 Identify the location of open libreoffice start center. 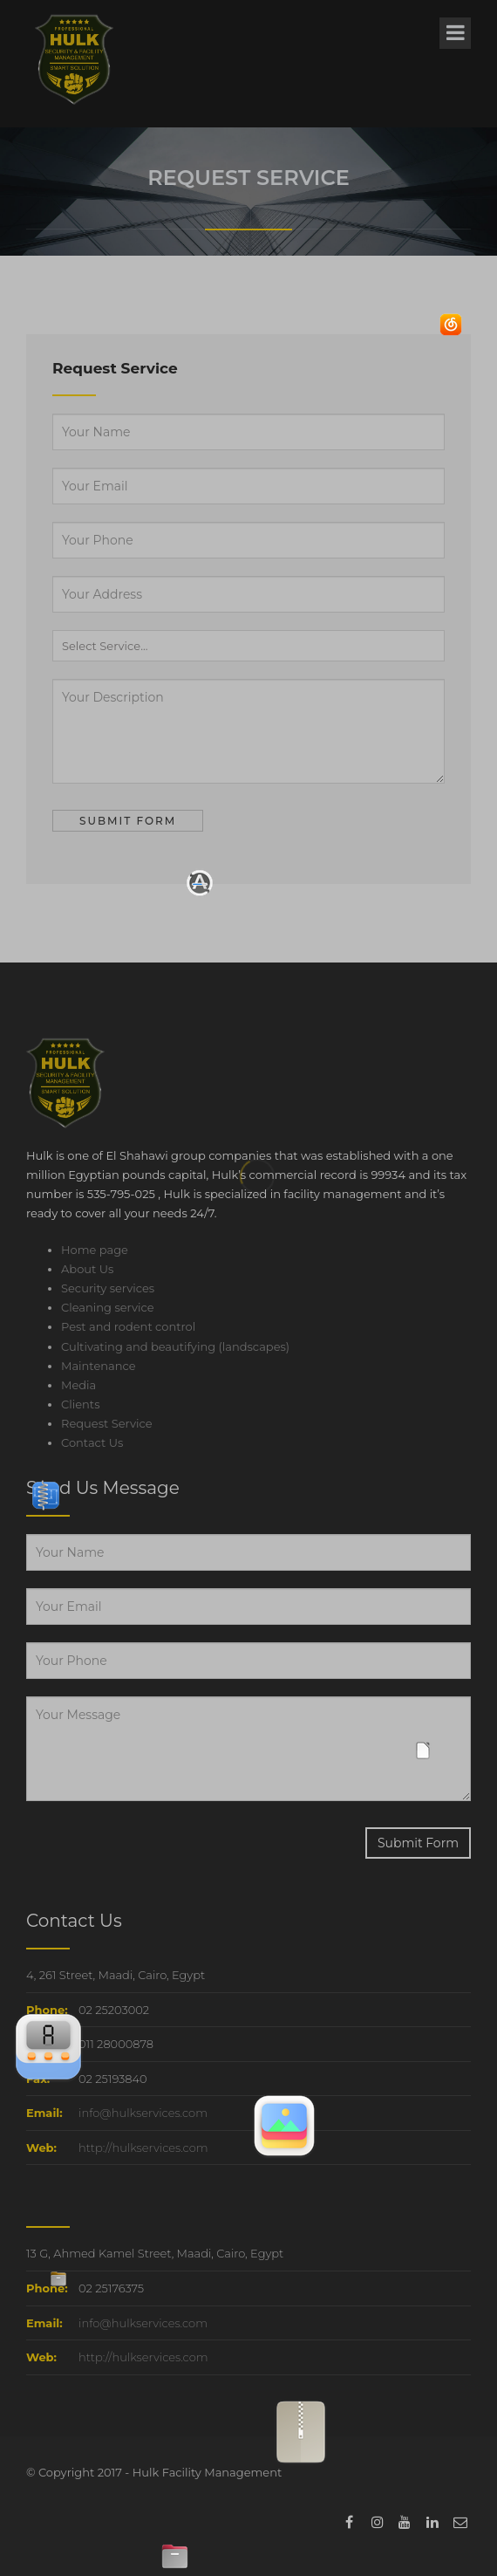
(423, 1750).